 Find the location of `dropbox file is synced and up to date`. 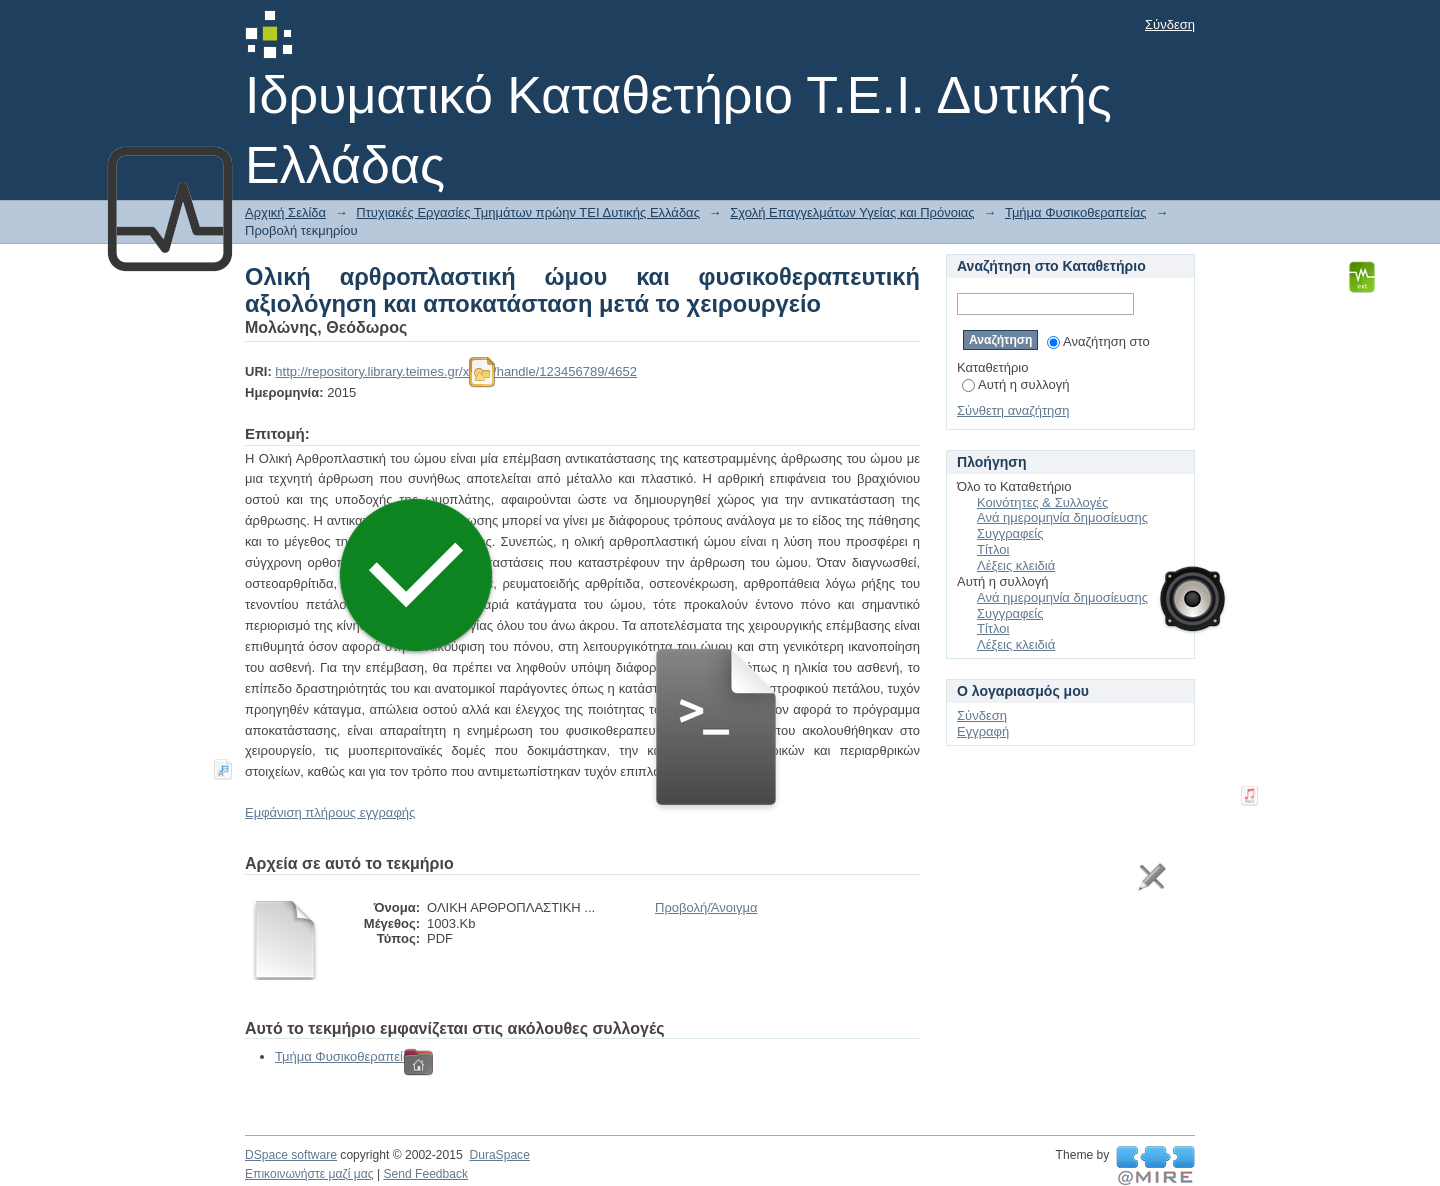

dropbox file is synced and up to date is located at coordinates (416, 575).